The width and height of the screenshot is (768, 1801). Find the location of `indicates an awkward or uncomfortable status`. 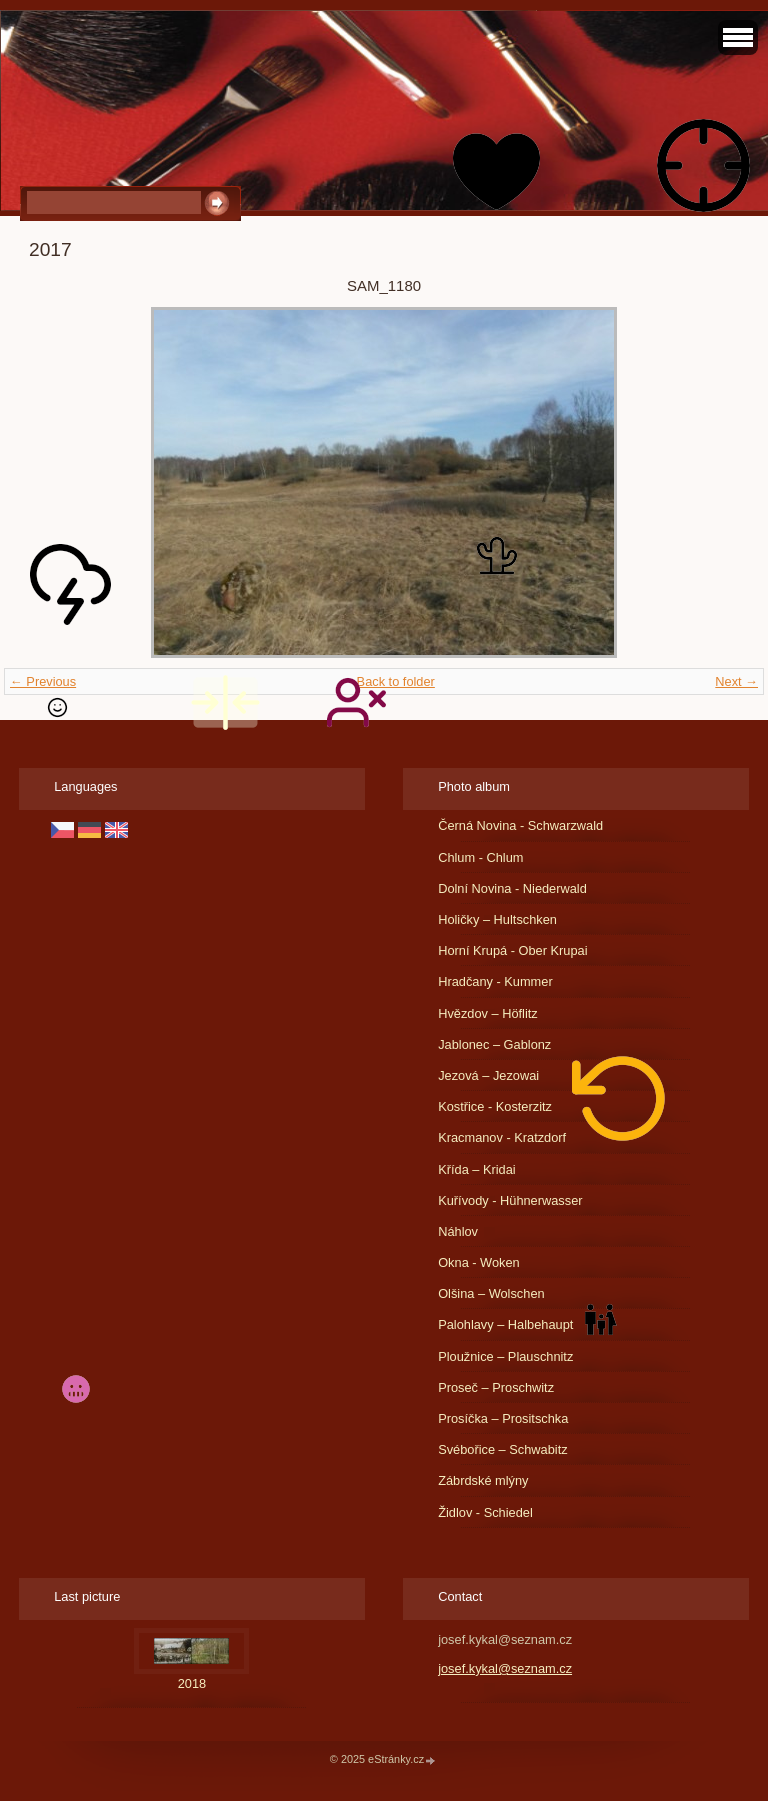

indicates an awkward or uncomfortable status is located at coordinates (76, 1389).